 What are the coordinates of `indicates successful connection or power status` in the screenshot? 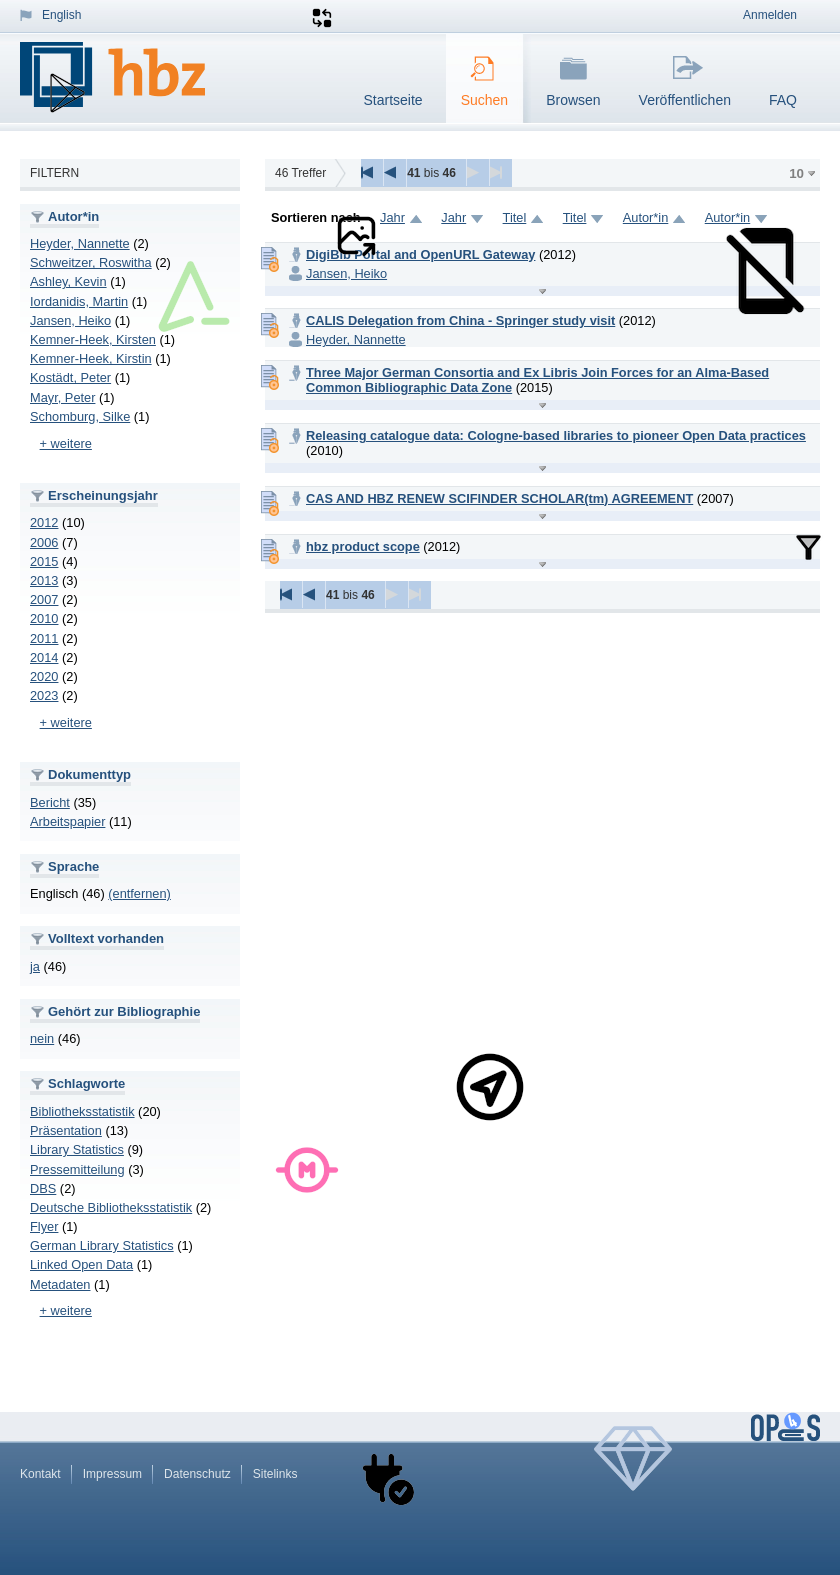 It's located at (385, 1479).